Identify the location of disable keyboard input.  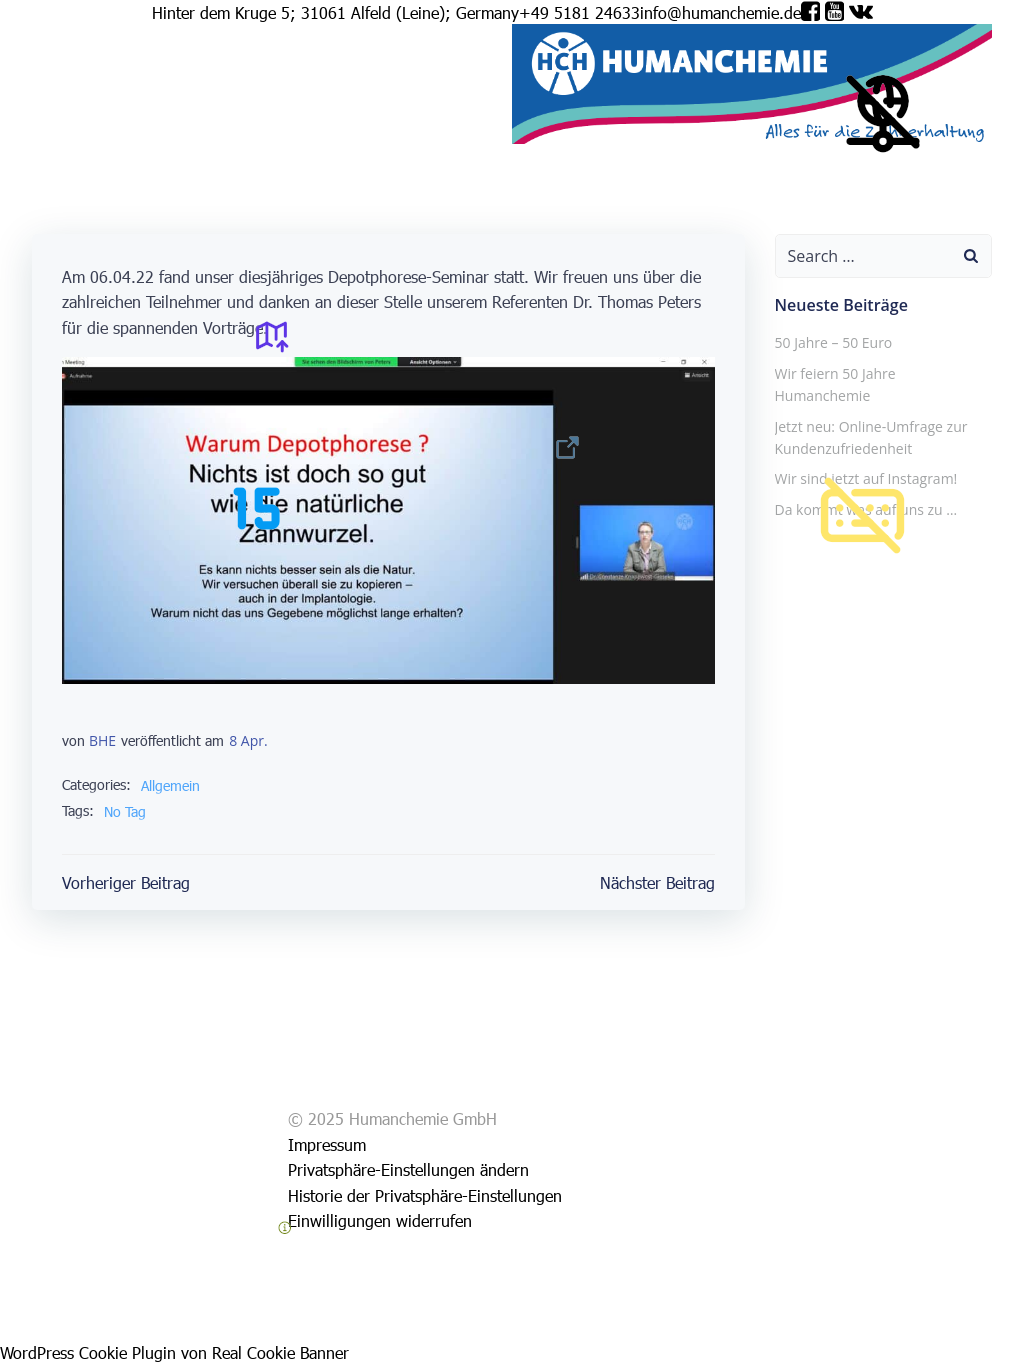
(862, 515).